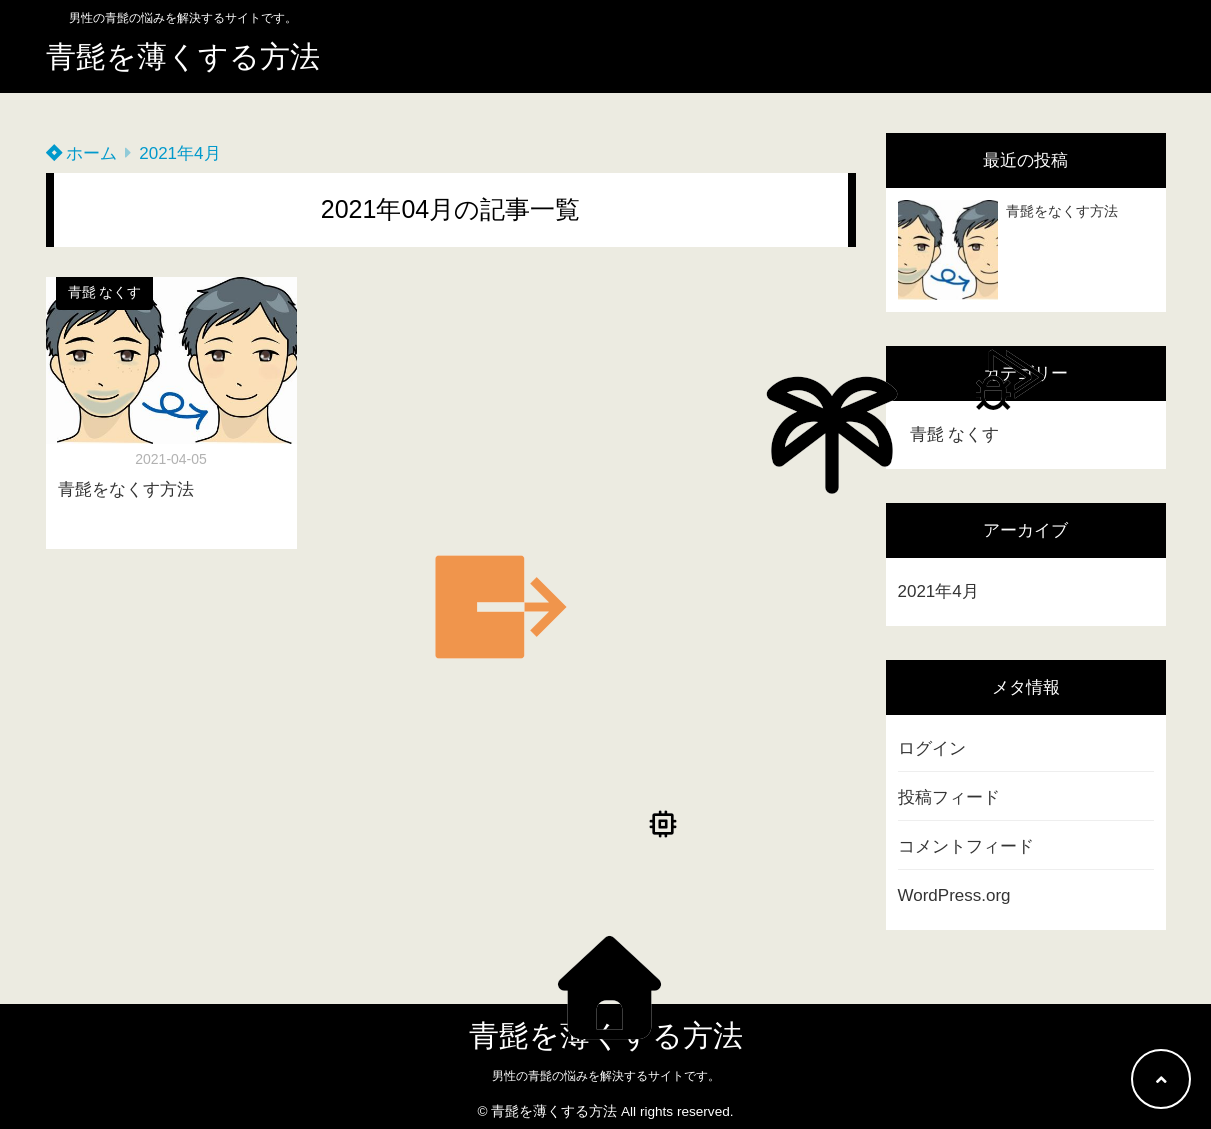 The width and height of the screenshot is (1211, 1129). What do you see at coordinates (832, 433) in the screenshot?
I see `indicates a tropical or vacation-related category` at bounding box center [832, 433].